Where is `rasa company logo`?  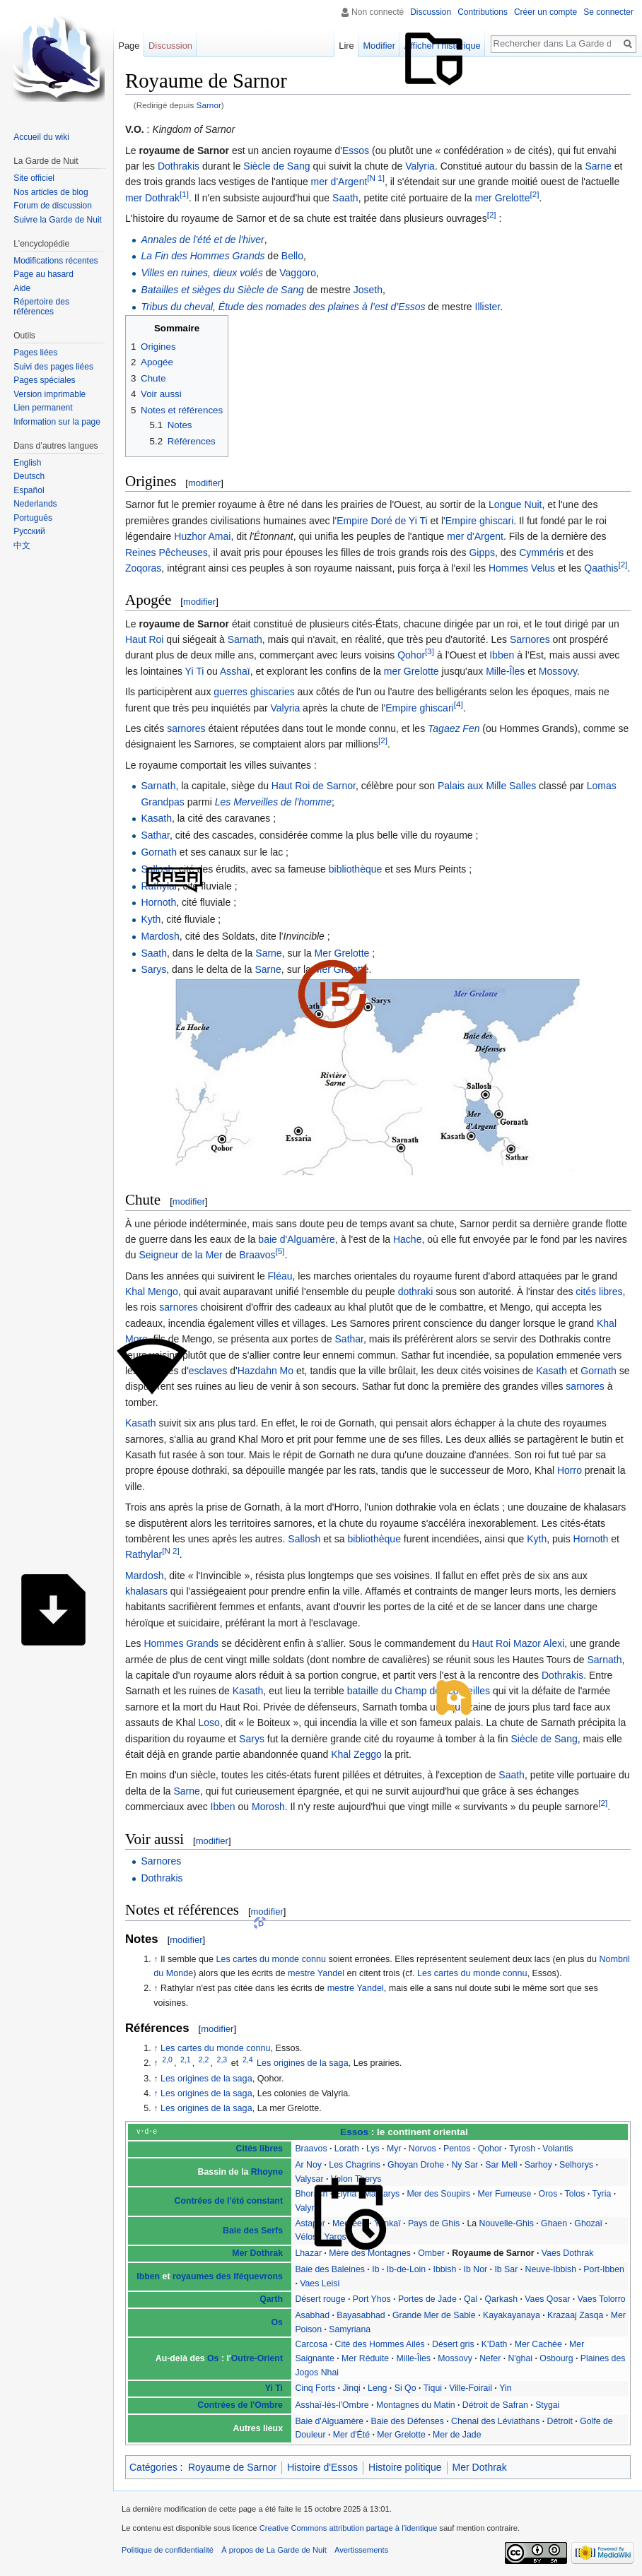 rasa company logo is located at coordinates (174, 880).